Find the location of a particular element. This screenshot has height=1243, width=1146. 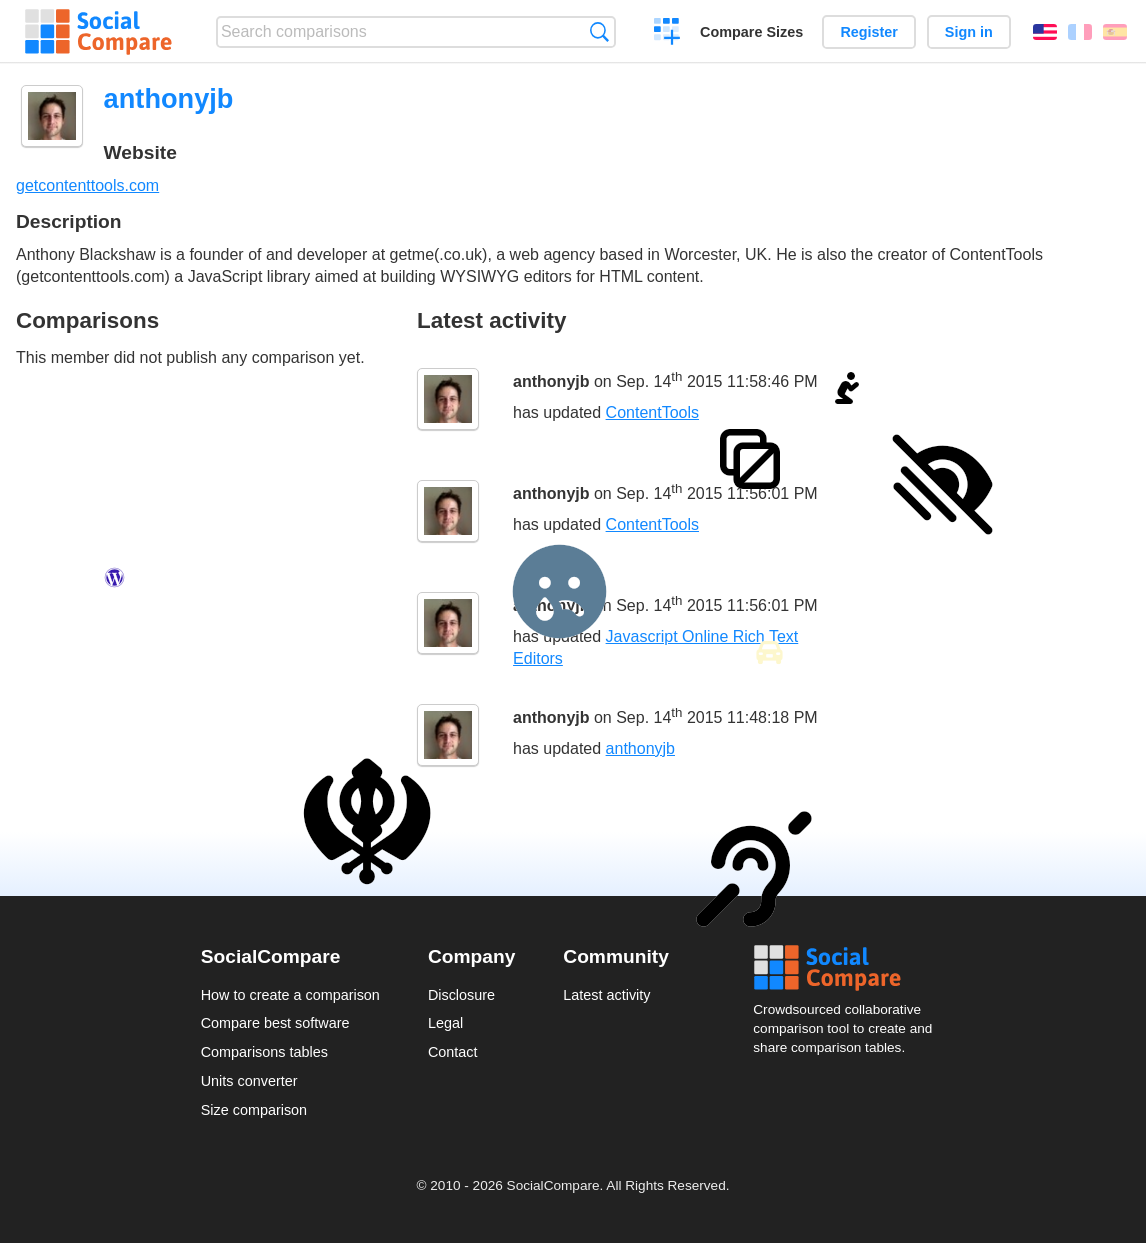

indicates hearing accessibility options is located at coordinates (754, 869).